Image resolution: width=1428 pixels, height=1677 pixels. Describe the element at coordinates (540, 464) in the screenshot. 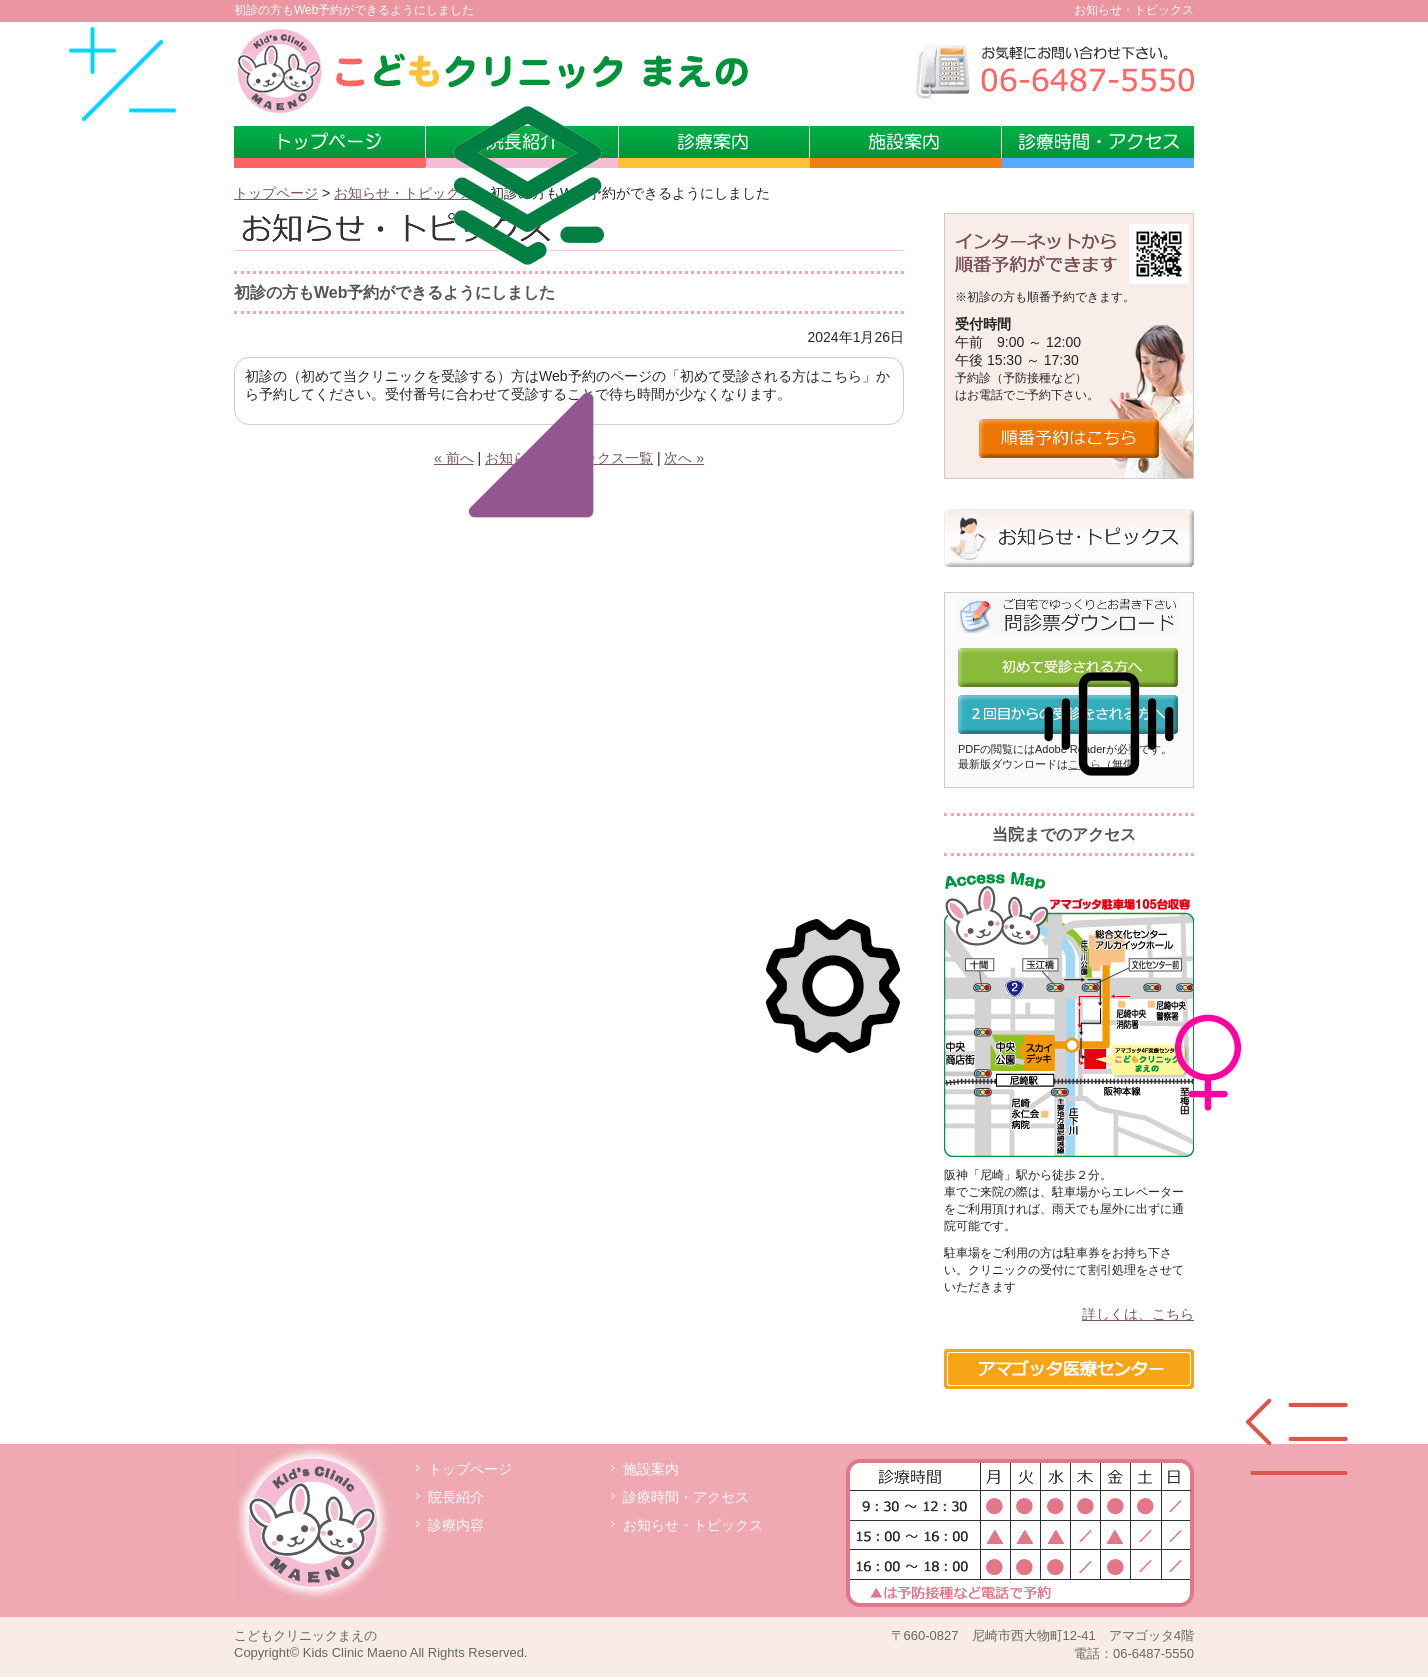

I see `resize element by dragging corner` at that location.